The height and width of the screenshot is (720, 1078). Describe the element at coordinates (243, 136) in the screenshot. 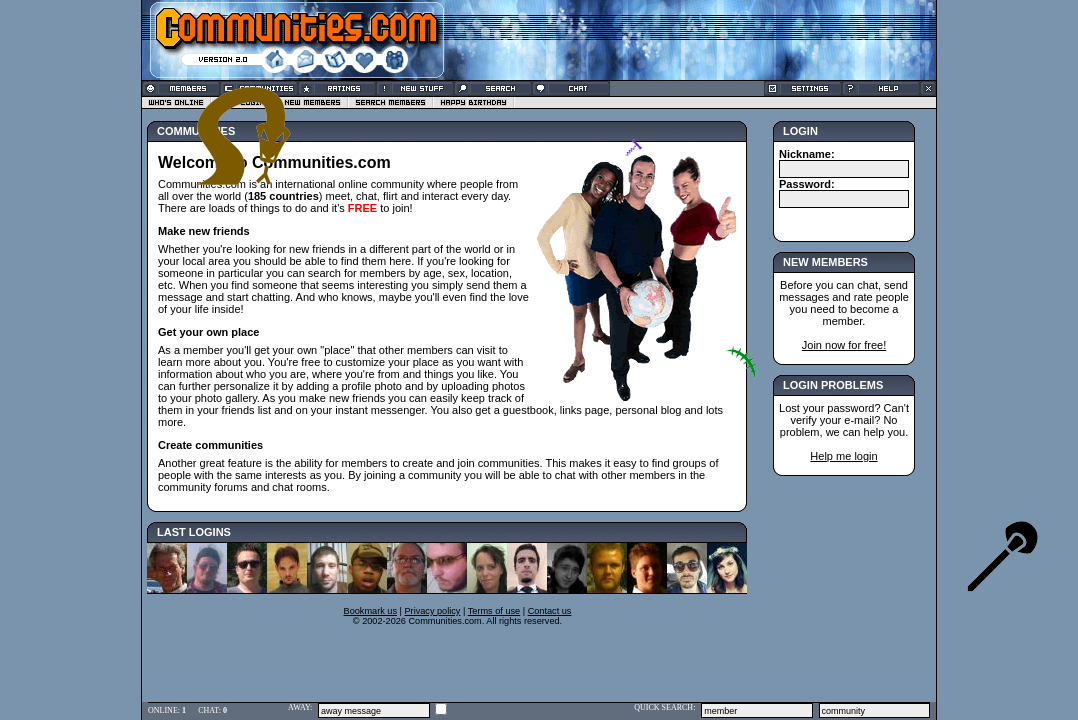

I see `snake or reptile character in a game` at that location.